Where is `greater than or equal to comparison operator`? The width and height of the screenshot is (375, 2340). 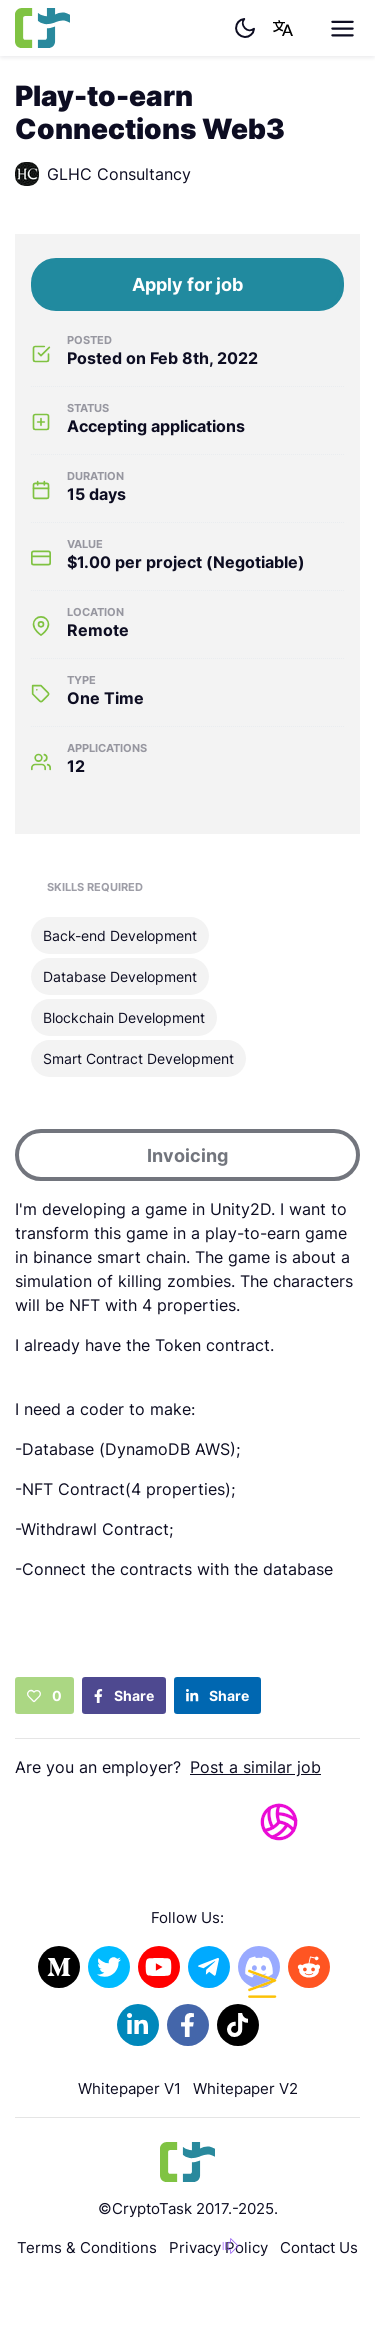 greater than or equal to comparison operator is located at coordinates (261, 1984).